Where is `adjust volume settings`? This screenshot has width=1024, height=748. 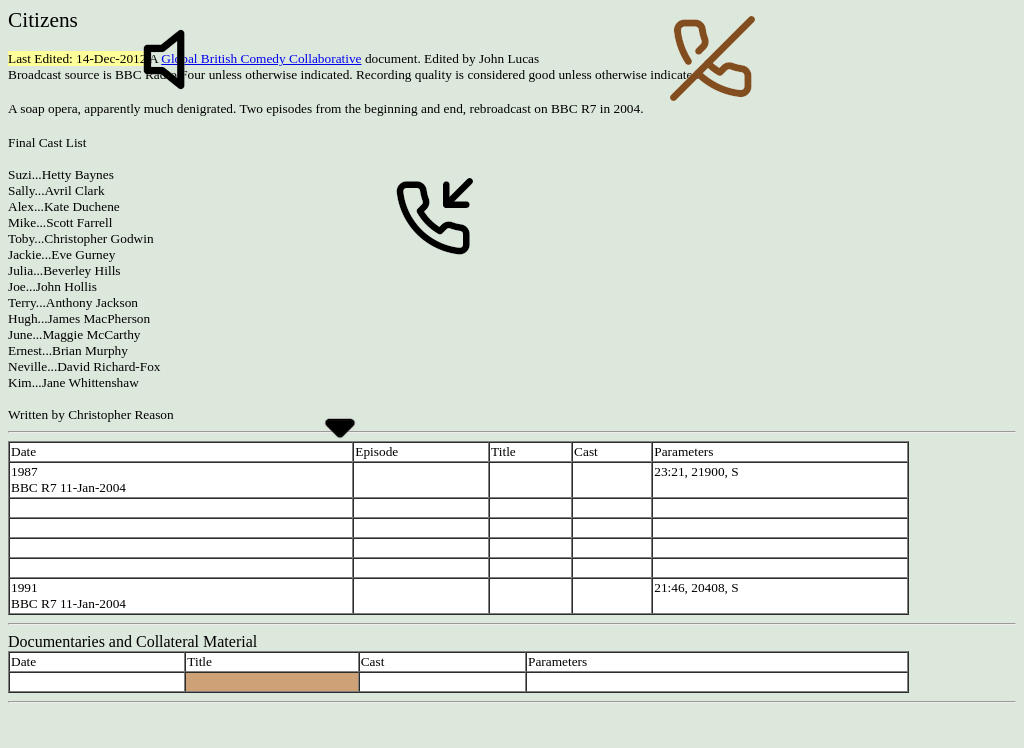
adjust volume settings is located at coordinates (184, 59).